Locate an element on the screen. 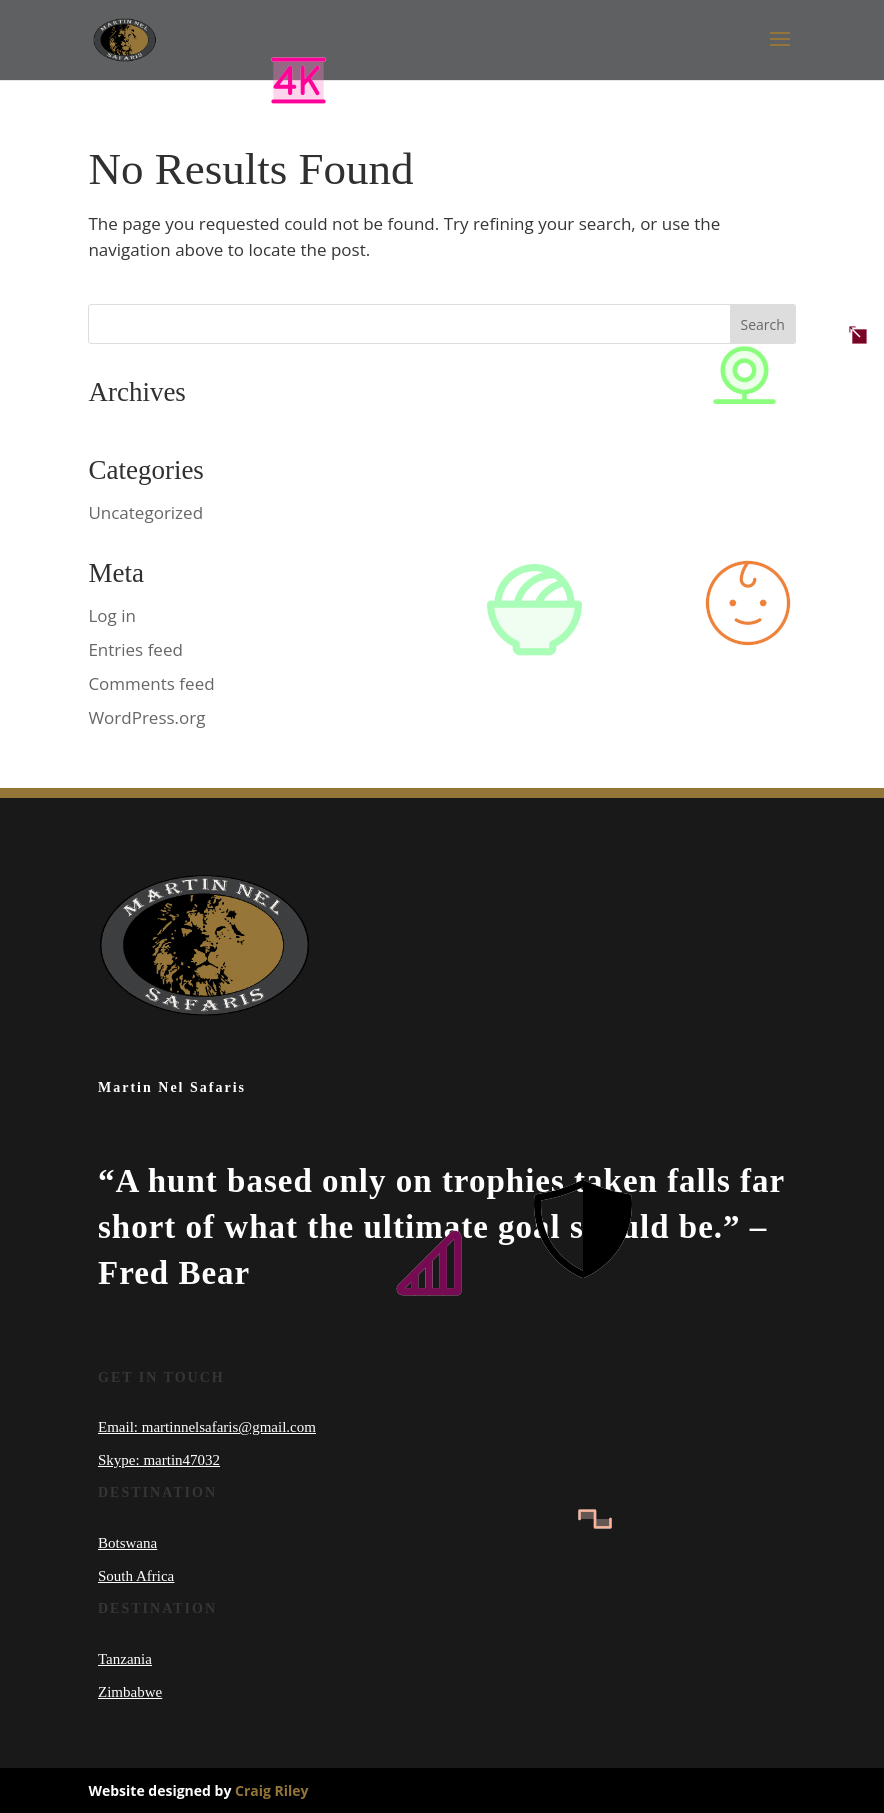 Image resolution: width=884 pixels, height=1813 pixels. indicates full cellular signal strength is located at coordinates (429, 1263).